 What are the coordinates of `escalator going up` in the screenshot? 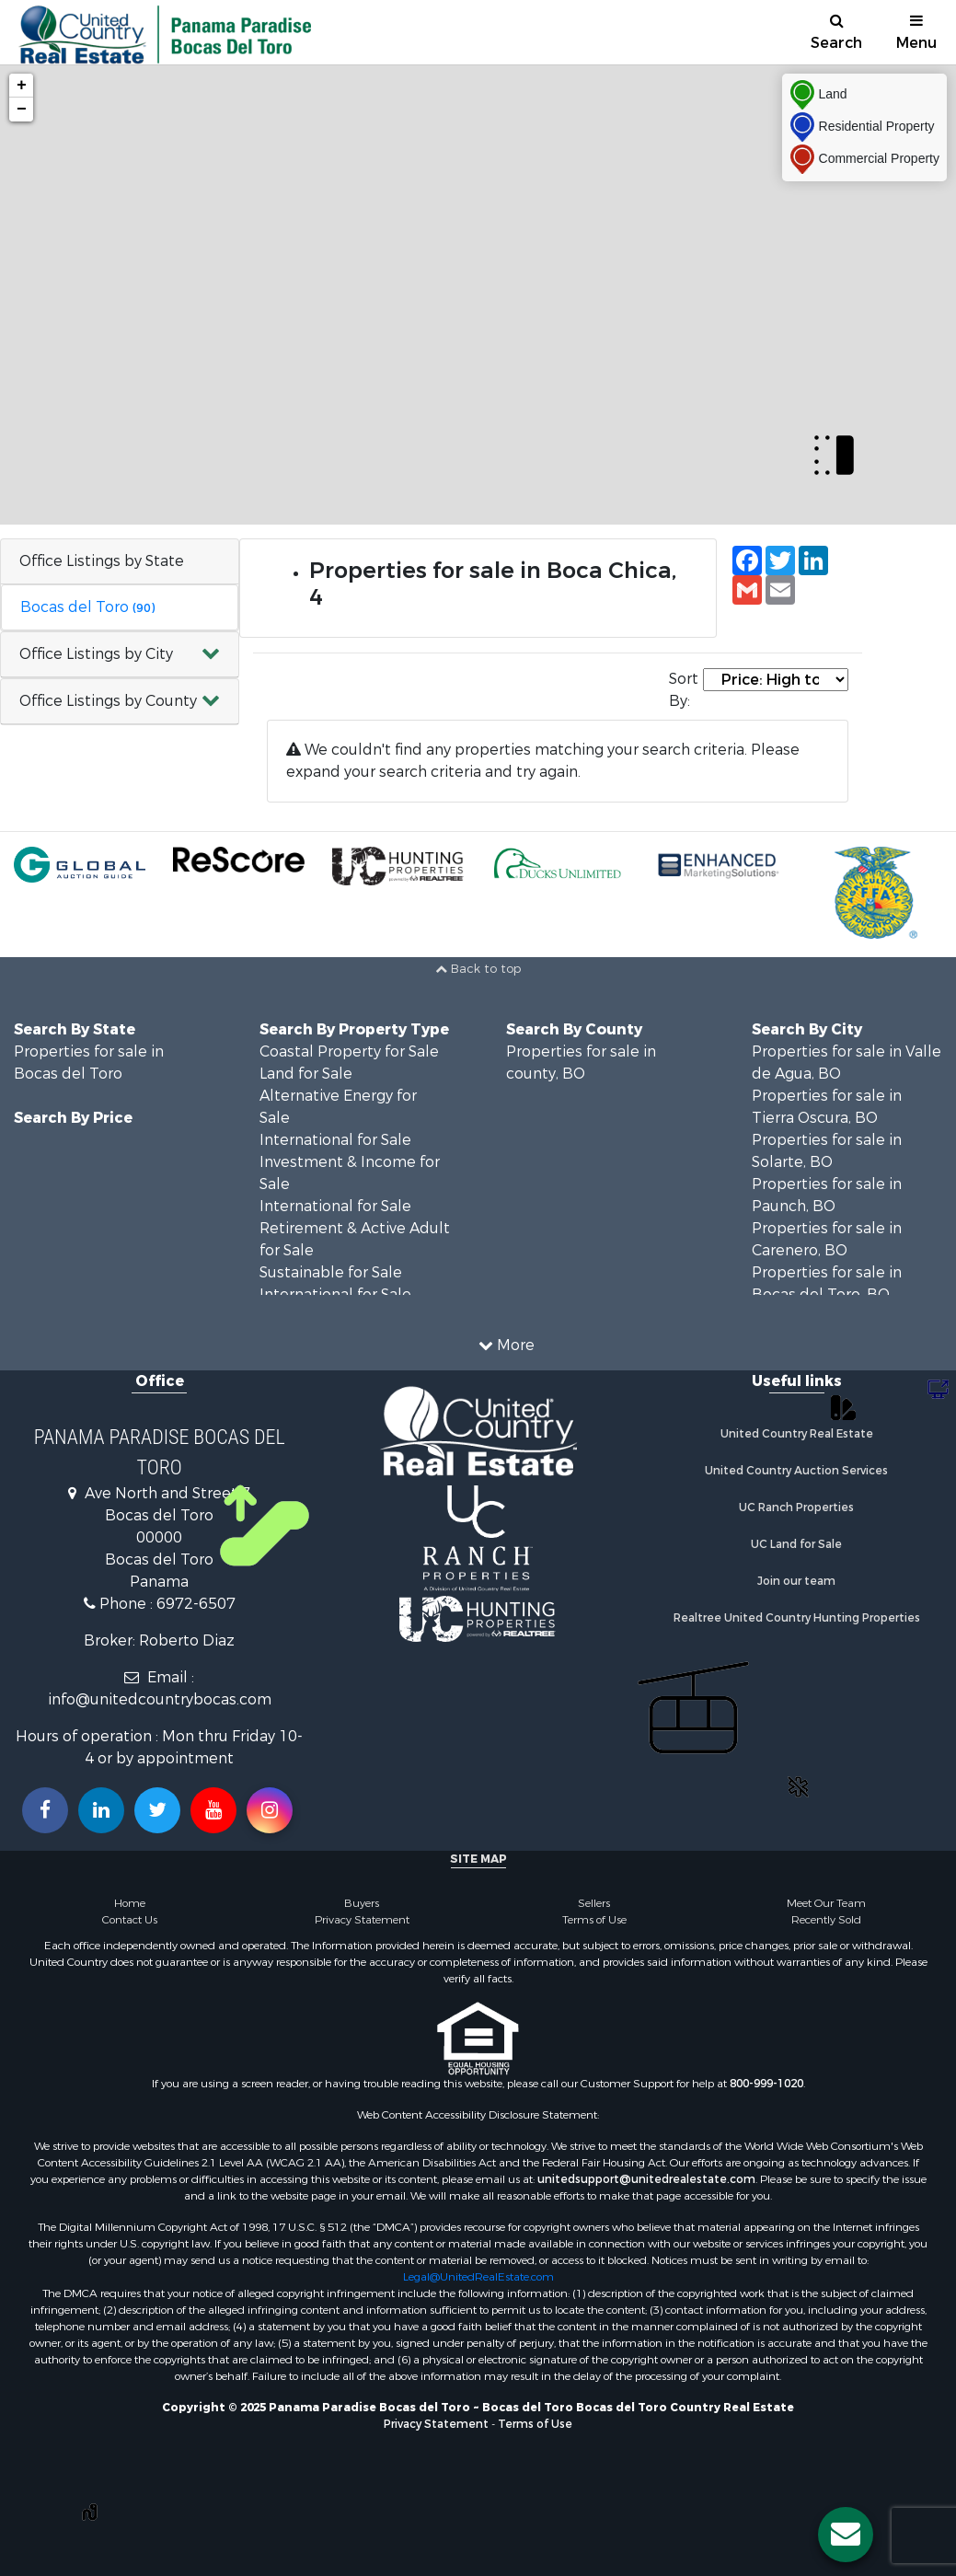 It's located at (264, 1525).